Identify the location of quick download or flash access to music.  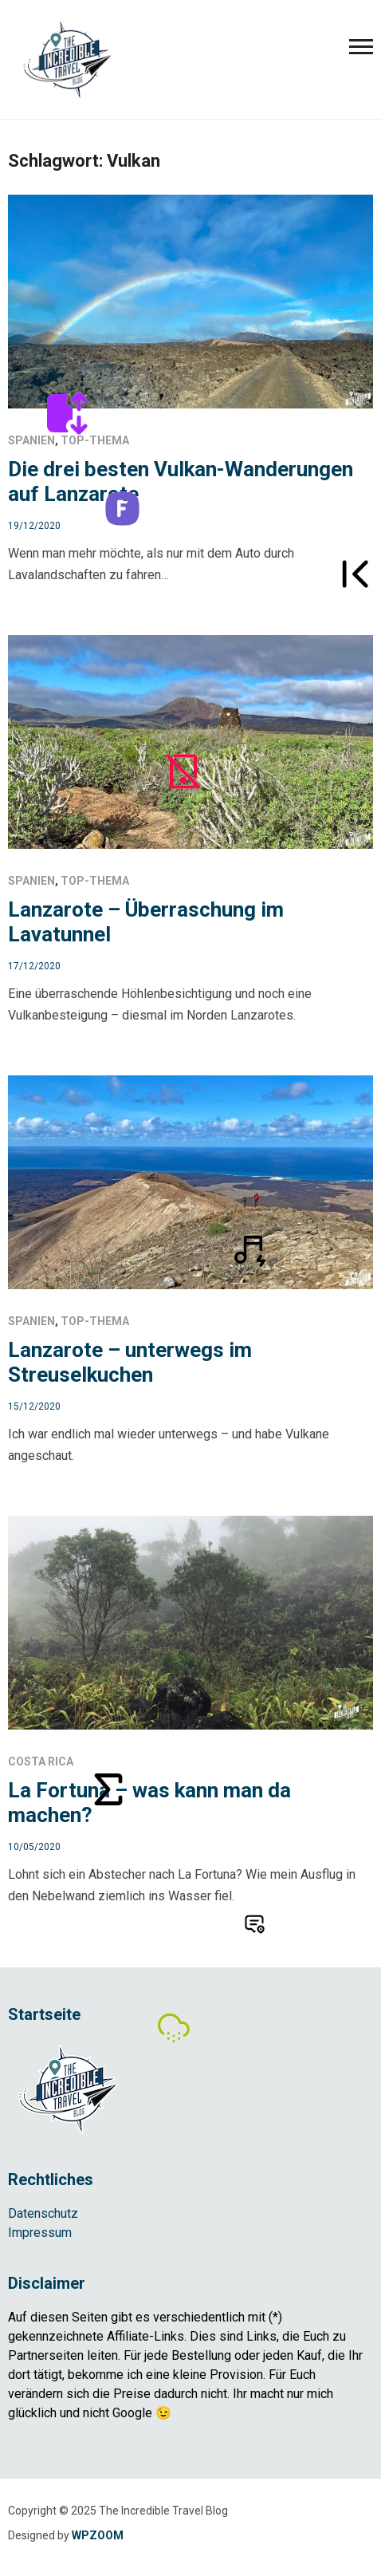
(249, 1249).